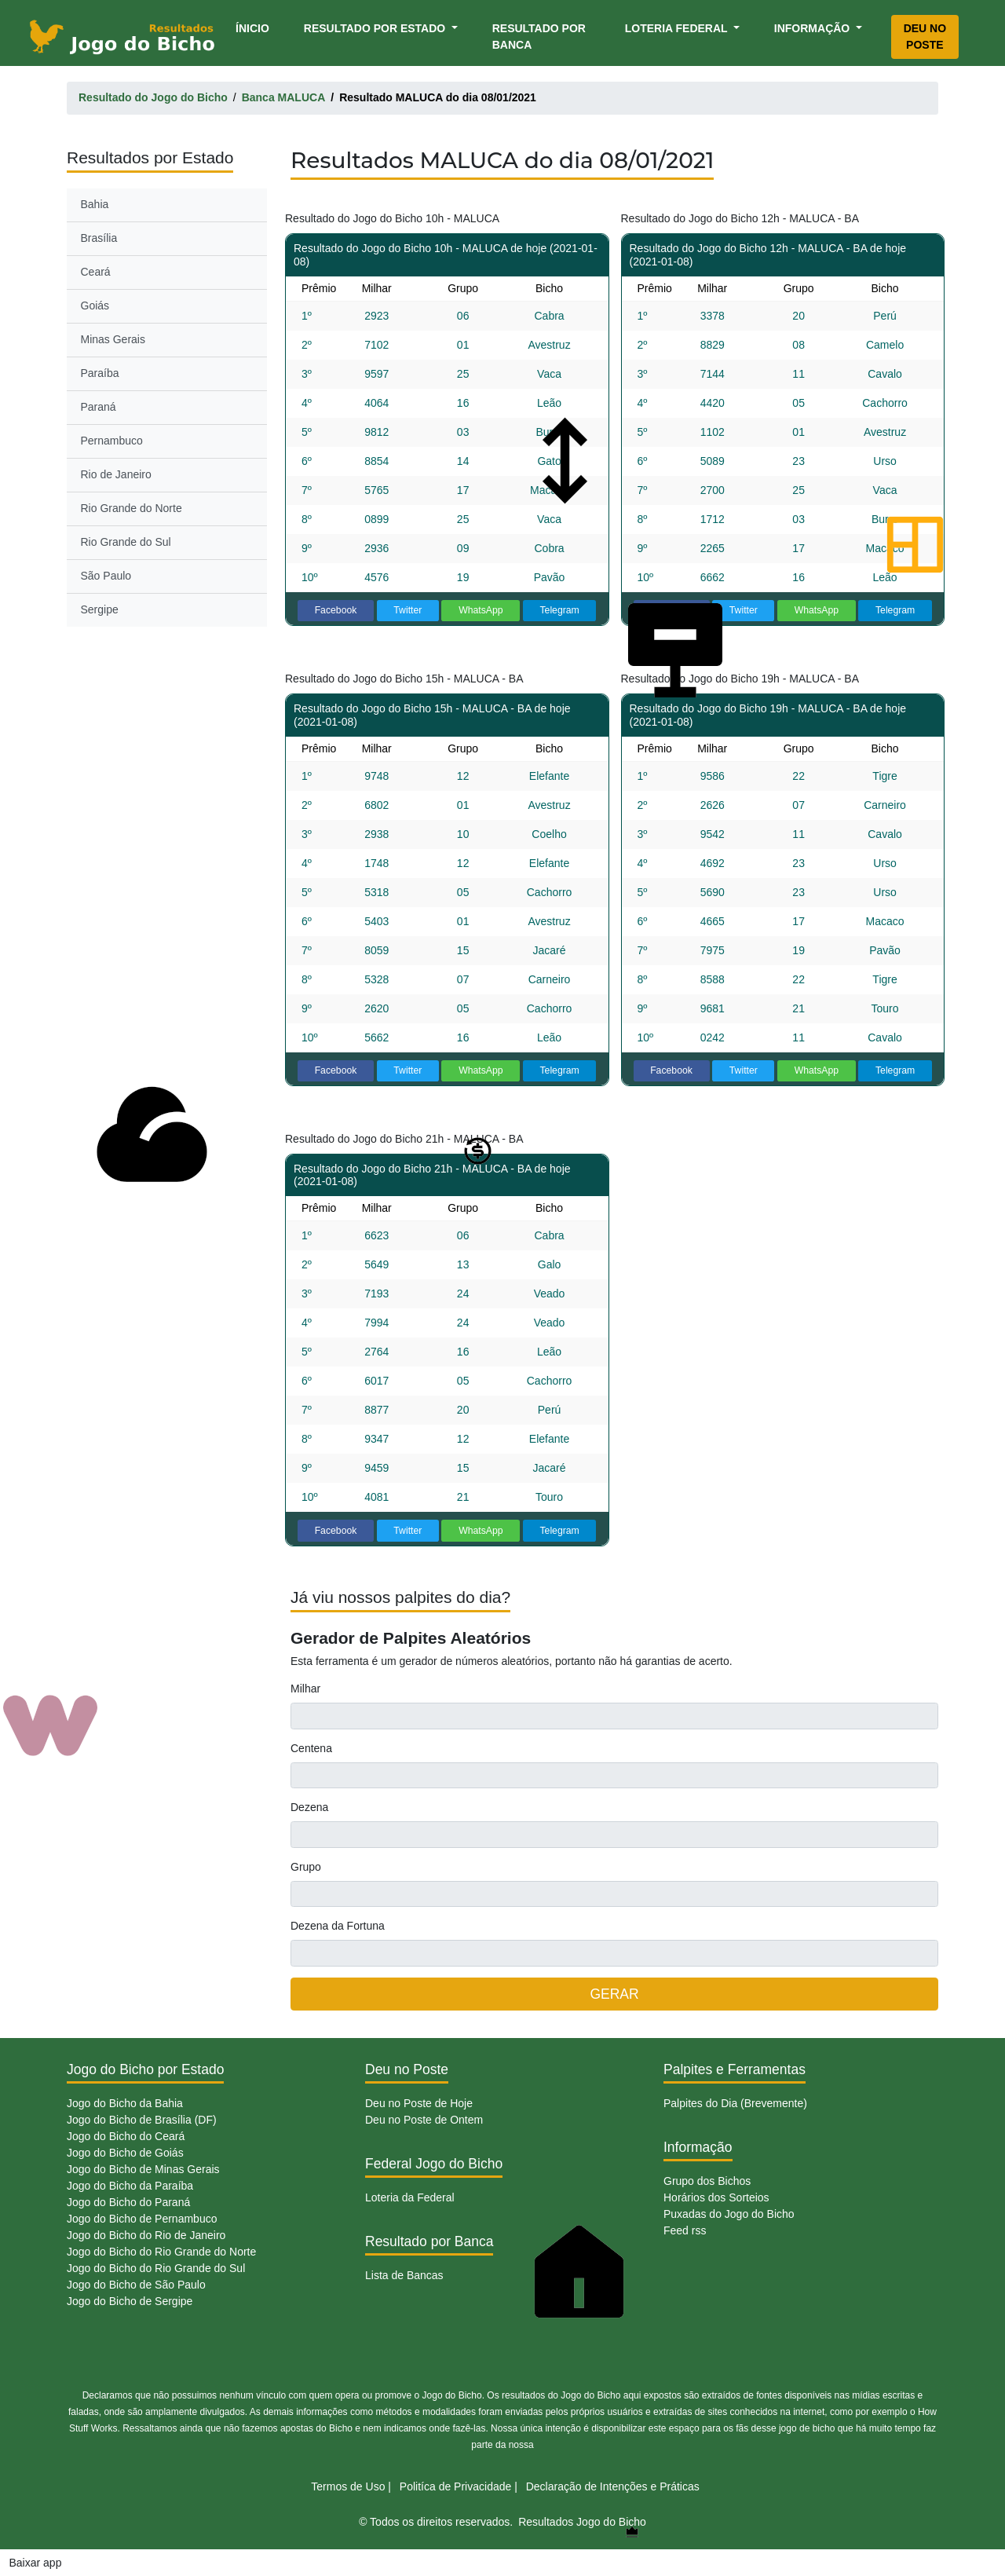  Describe the element at coordinates (579, 2273) in the screenshot. I see `navigate to the home screen` at that location.